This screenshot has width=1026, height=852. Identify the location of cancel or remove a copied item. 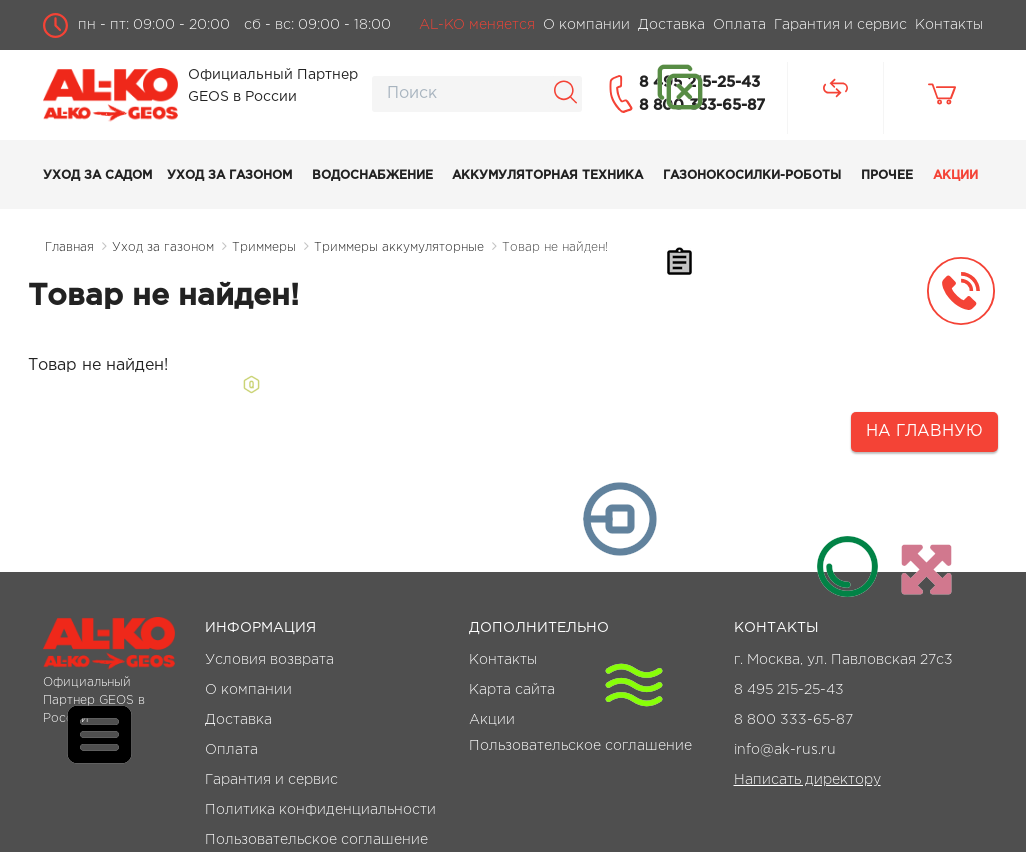
(680, 87).